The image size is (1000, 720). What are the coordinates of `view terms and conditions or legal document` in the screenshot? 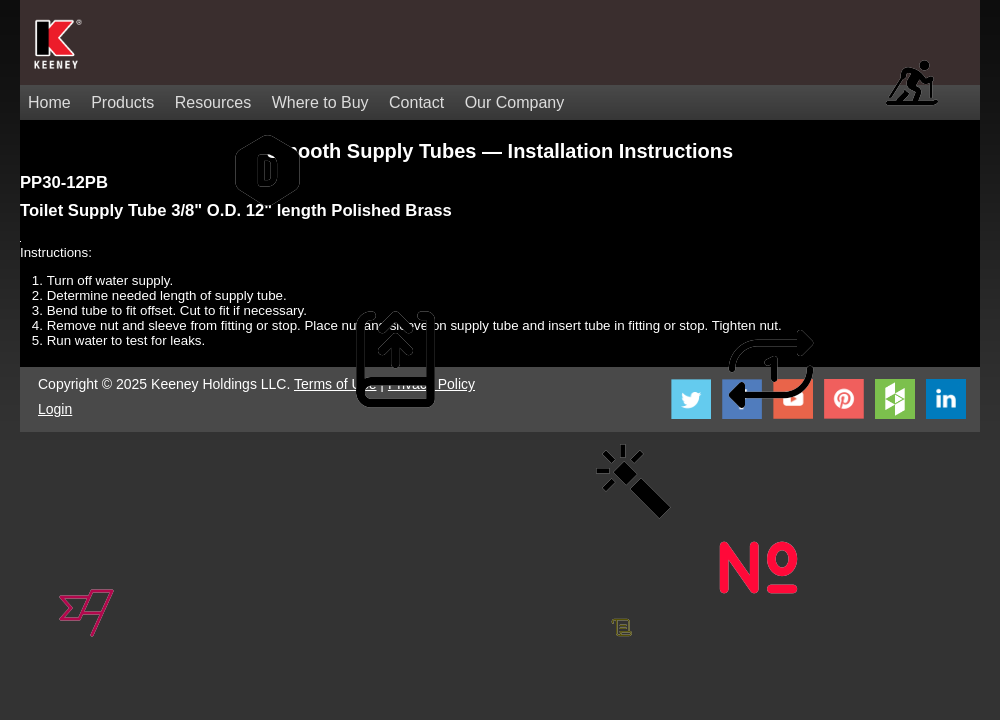 It's located at (622, 627).